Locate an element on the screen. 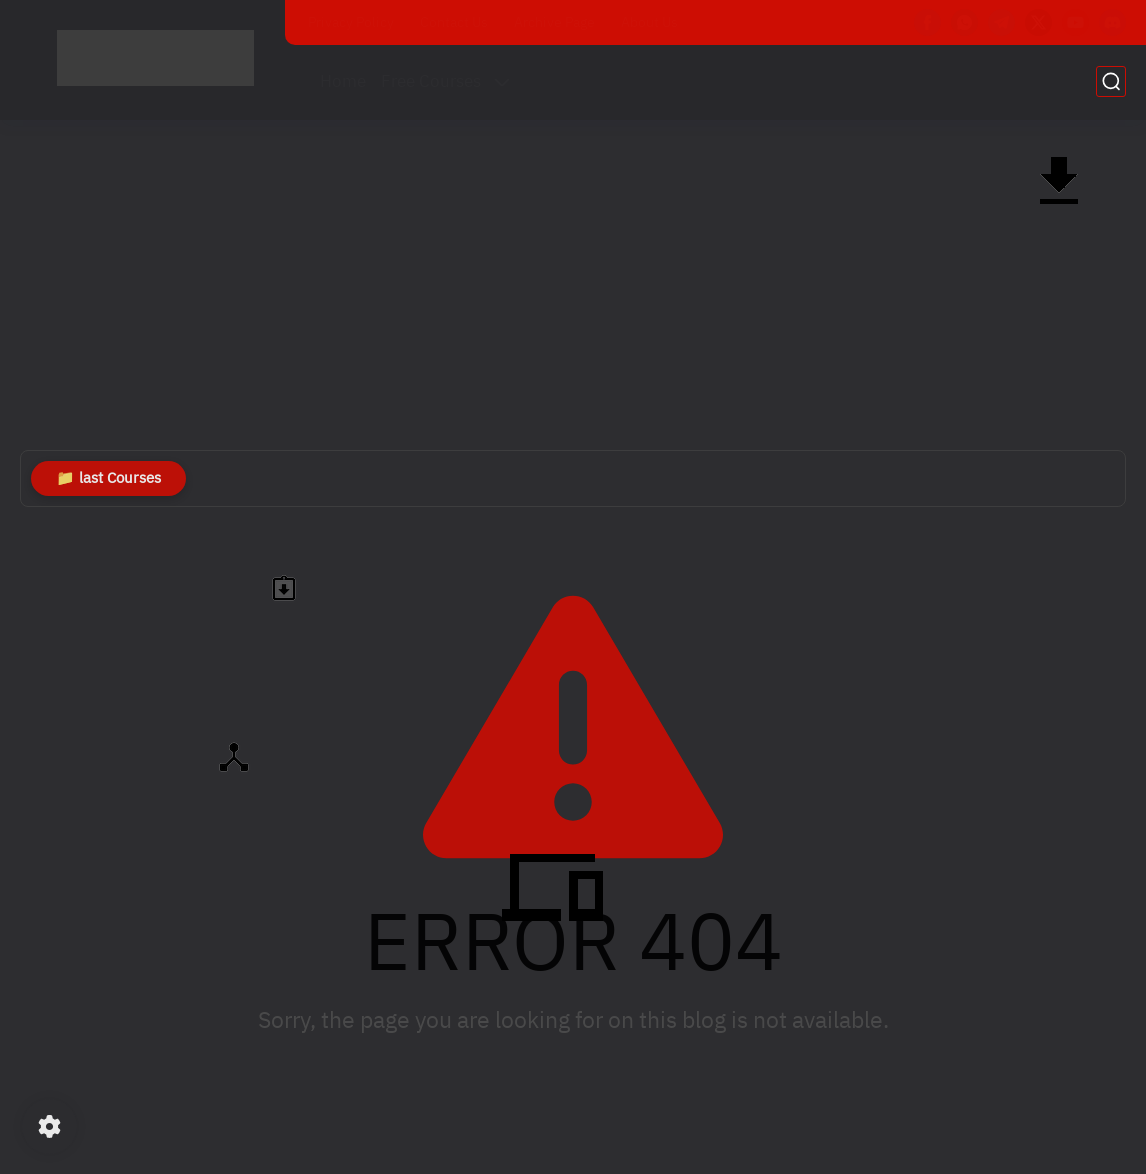 The height and width of the screenshot is (1174, 1146). download a file or document is located at coordinates (1059, 182).